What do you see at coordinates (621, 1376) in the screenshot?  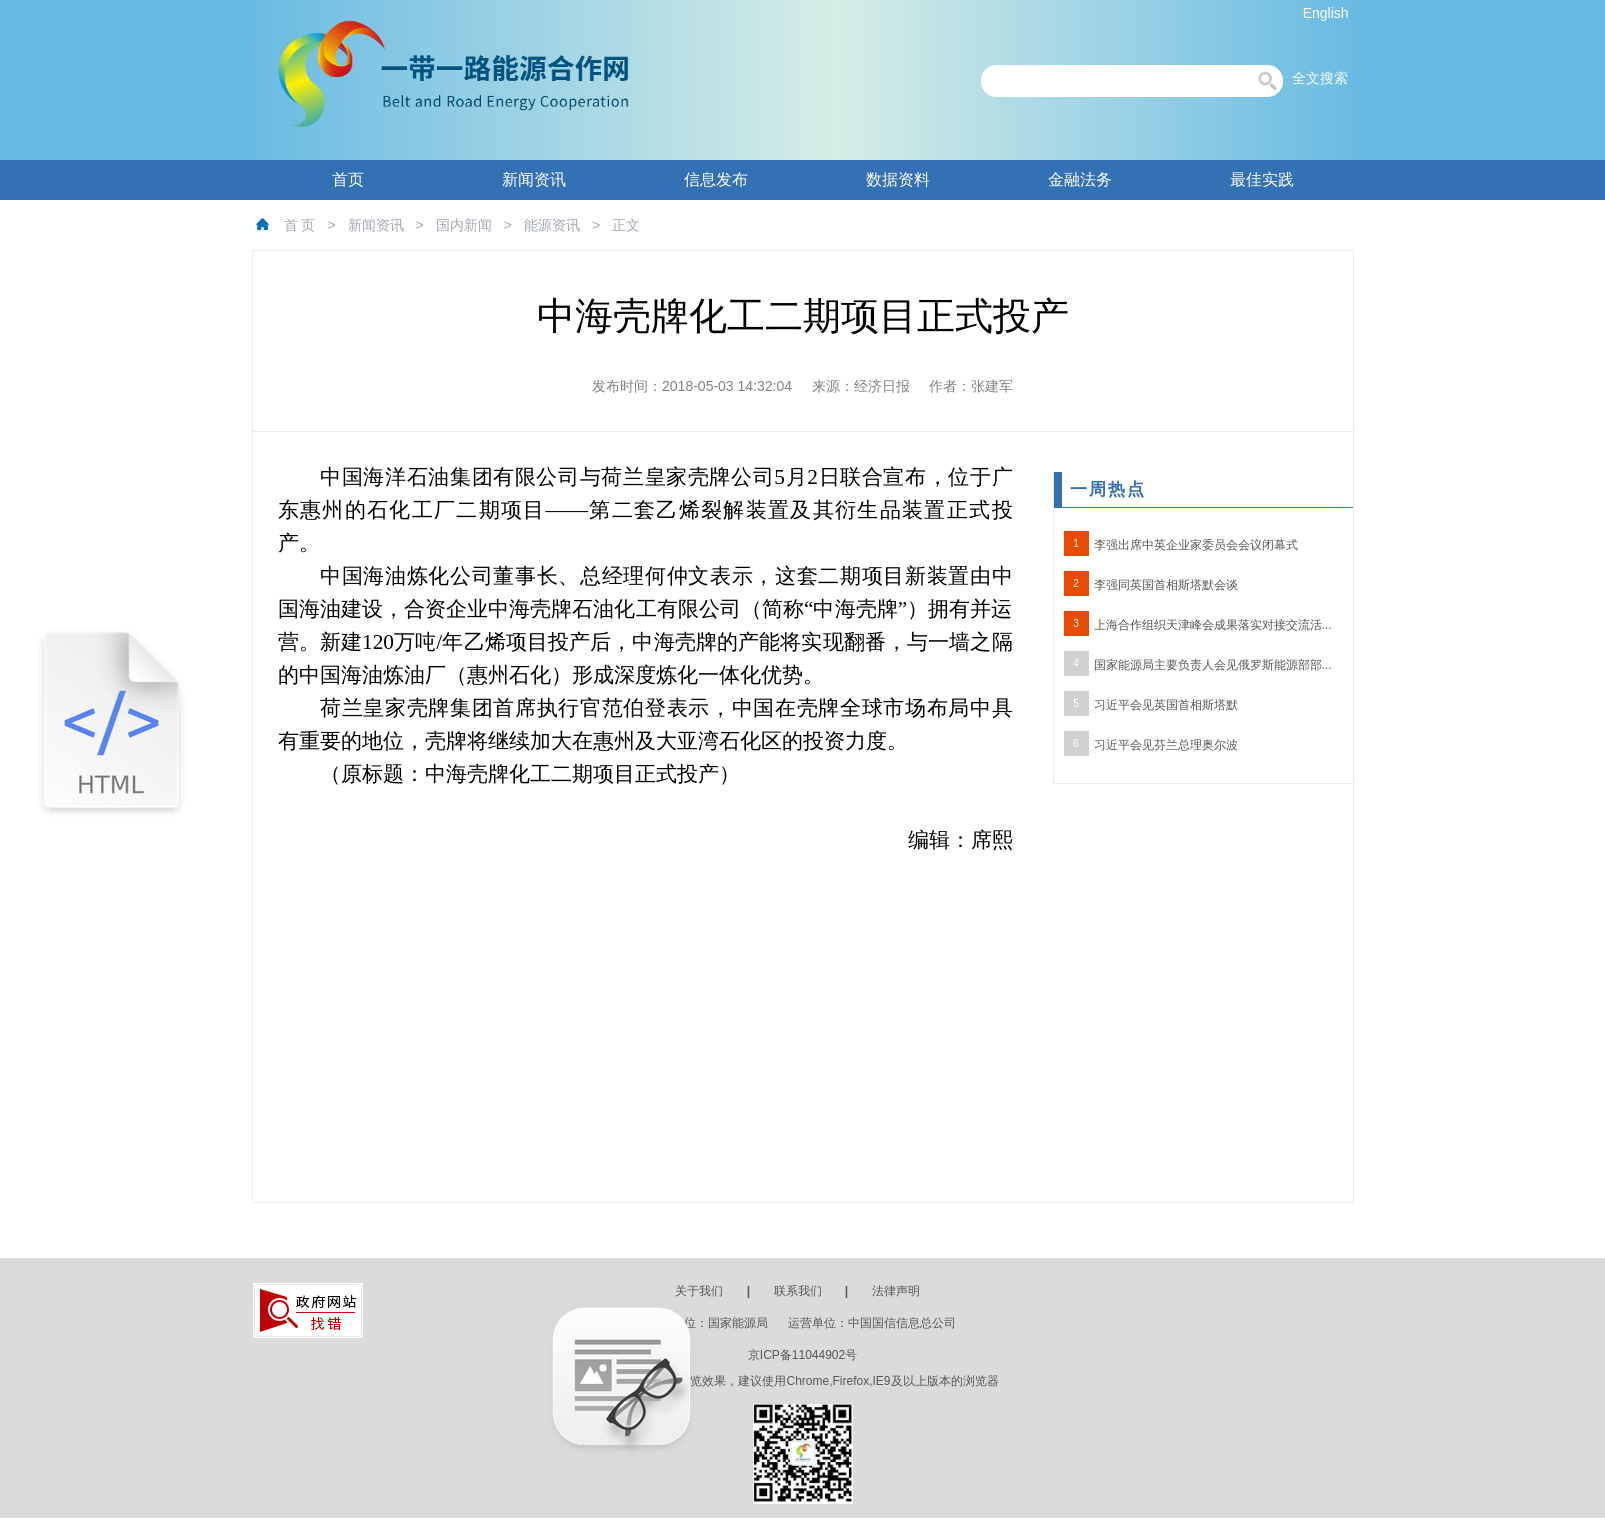 I see `open gnome documents app` at bounding box center [621, 1376].